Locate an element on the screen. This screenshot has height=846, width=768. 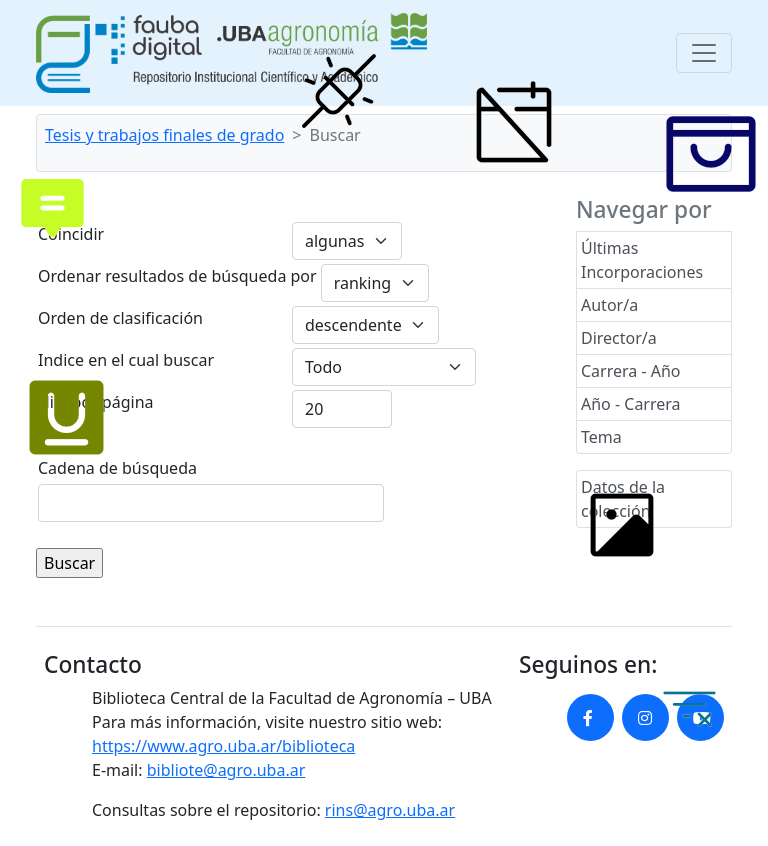
clear all active filters is located at coordinates (689, 702).